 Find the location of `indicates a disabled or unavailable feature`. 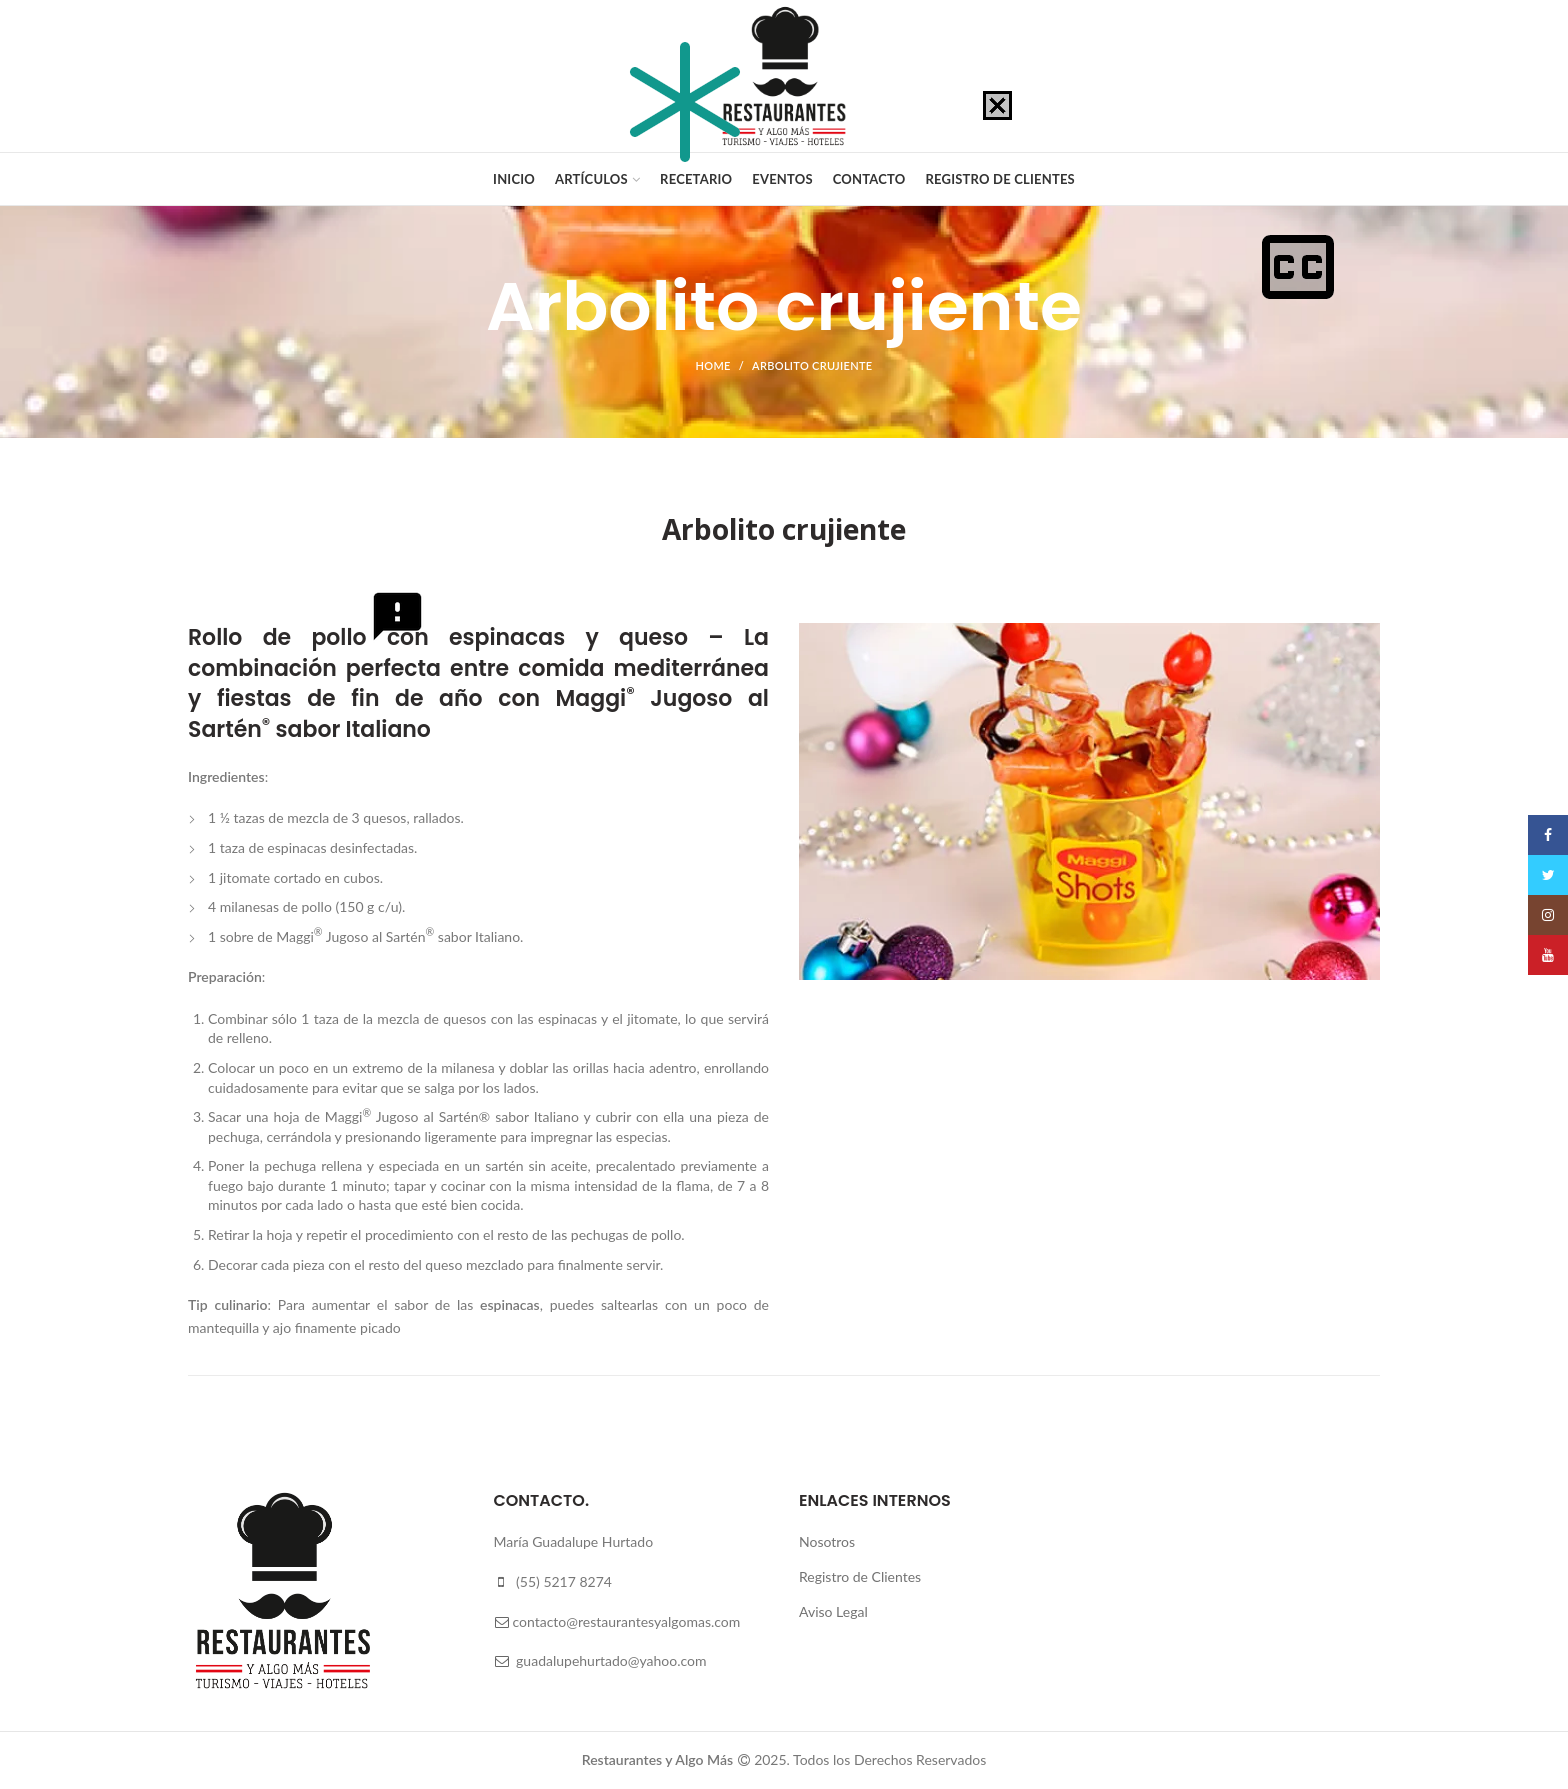

indicates a disabled or unavailable feature is located at coordinates (997, 105).